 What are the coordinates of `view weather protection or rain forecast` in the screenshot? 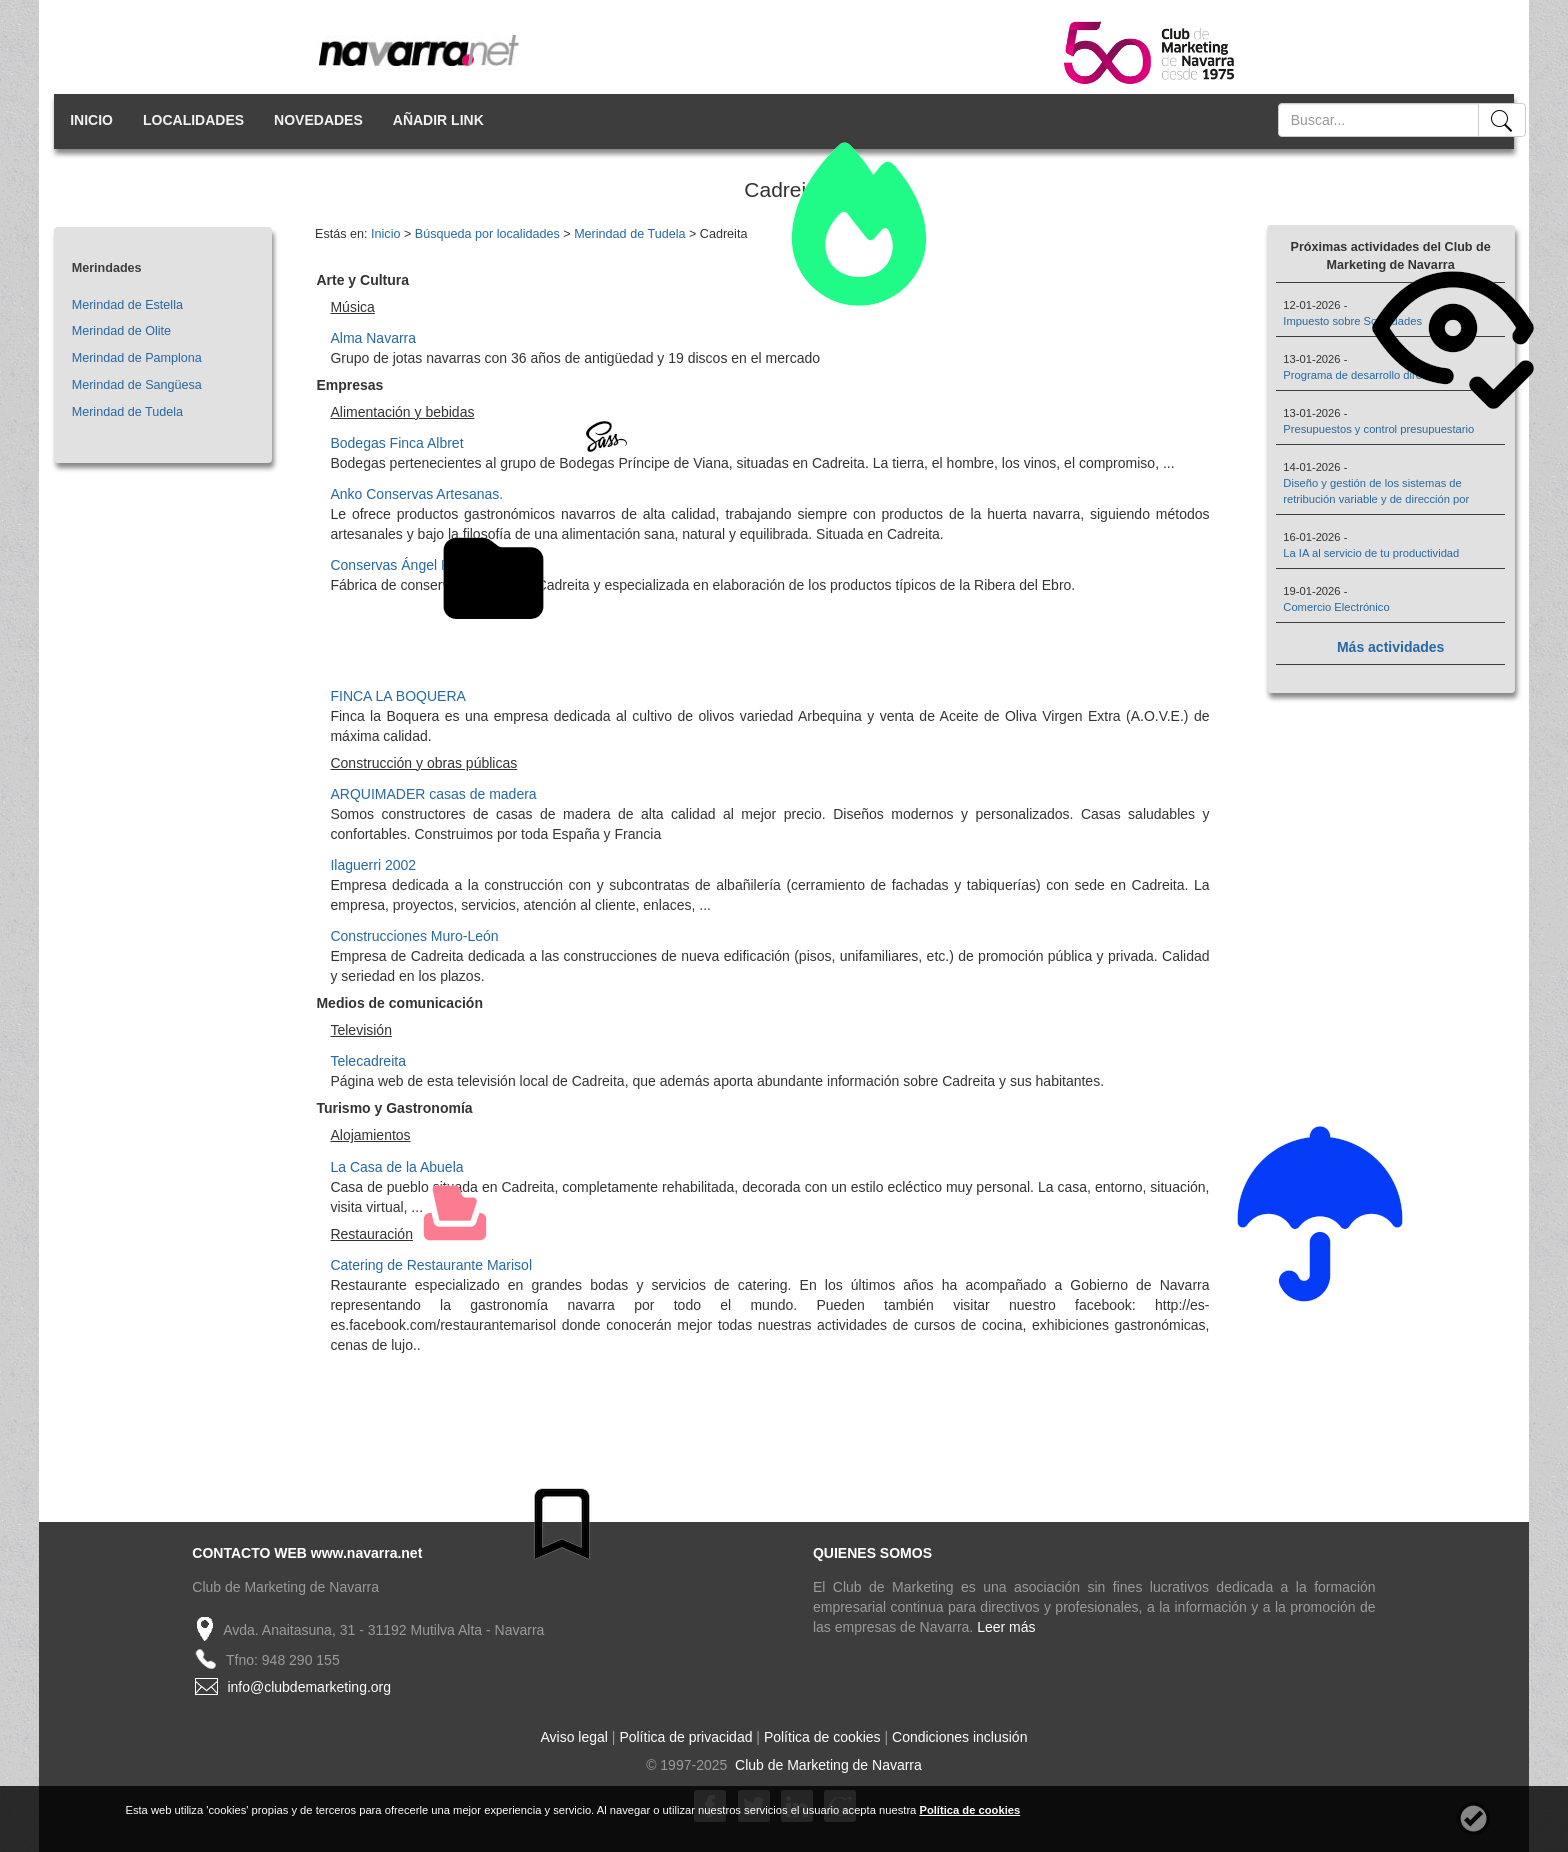 It's located at (1320, 1219).